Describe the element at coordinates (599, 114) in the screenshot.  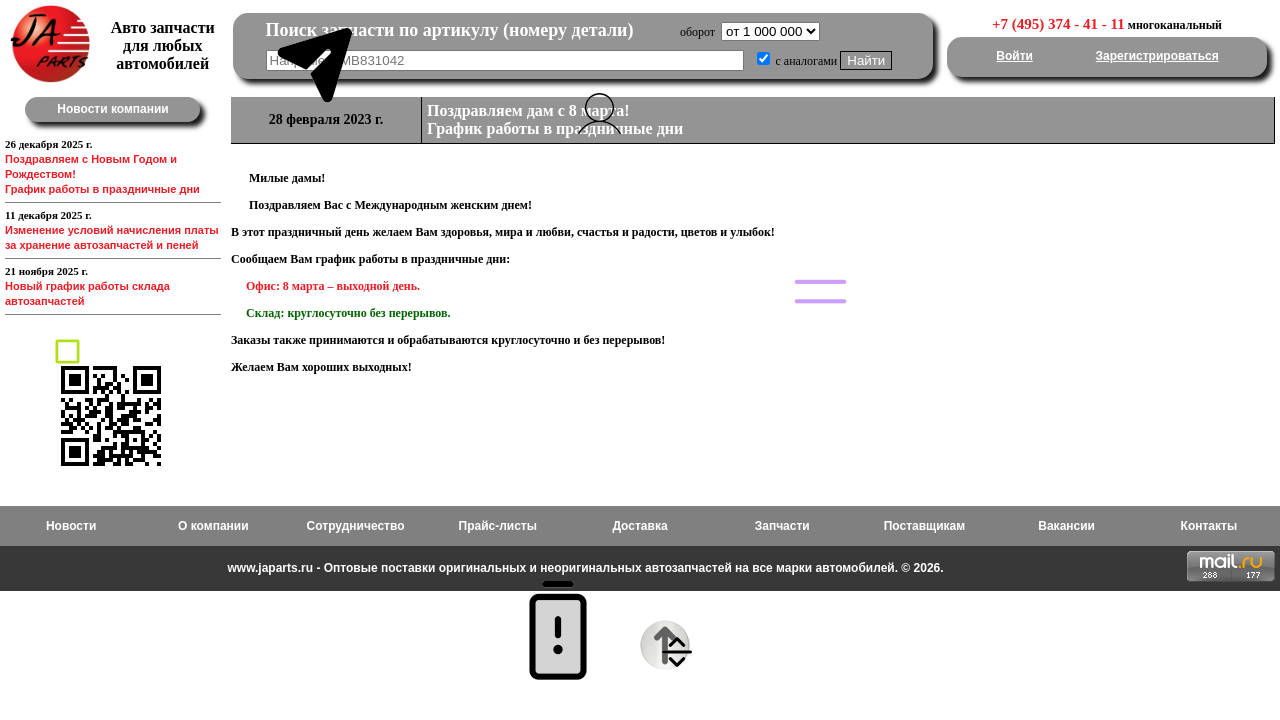
I see `view your profile` at that location.